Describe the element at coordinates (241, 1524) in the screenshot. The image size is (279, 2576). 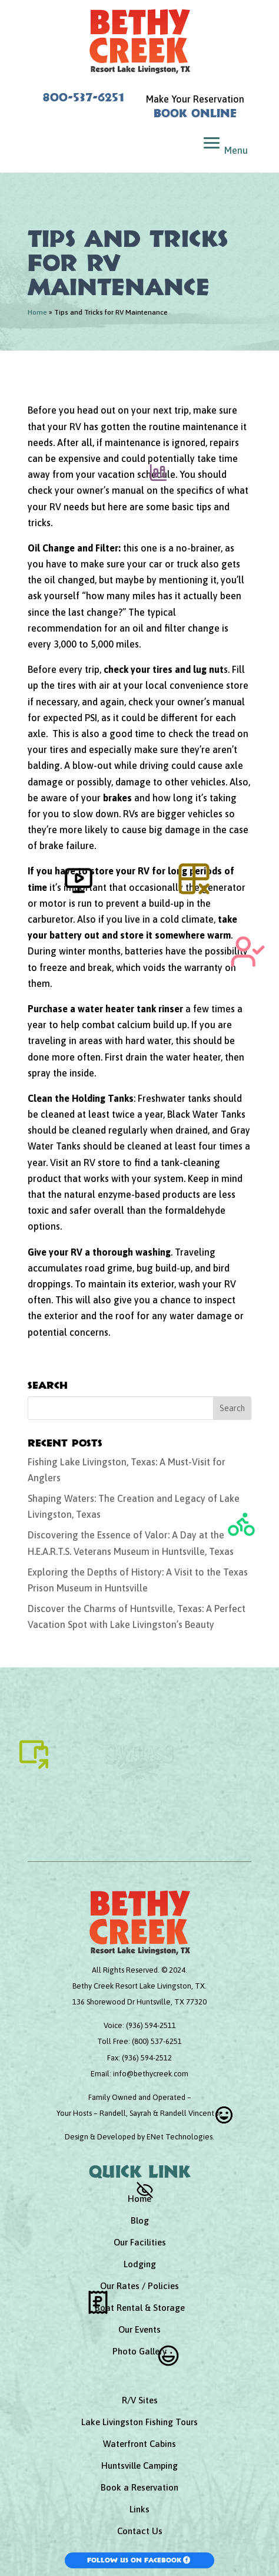
I see `select bicycle as transportation mode` at that location.